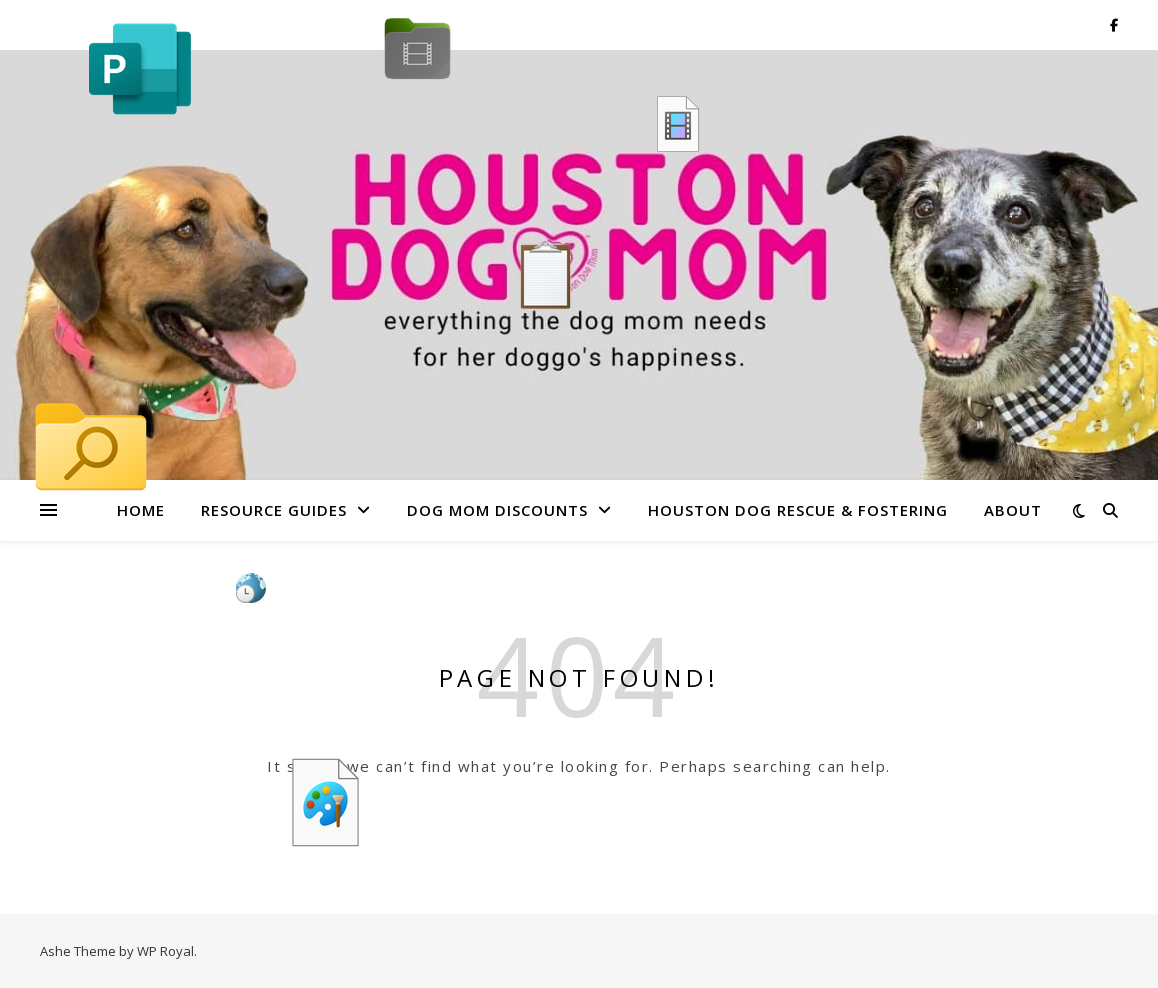  Describe the element at coordinates (325, 802) in the screenshot. I see `open file in paint application` at that location.